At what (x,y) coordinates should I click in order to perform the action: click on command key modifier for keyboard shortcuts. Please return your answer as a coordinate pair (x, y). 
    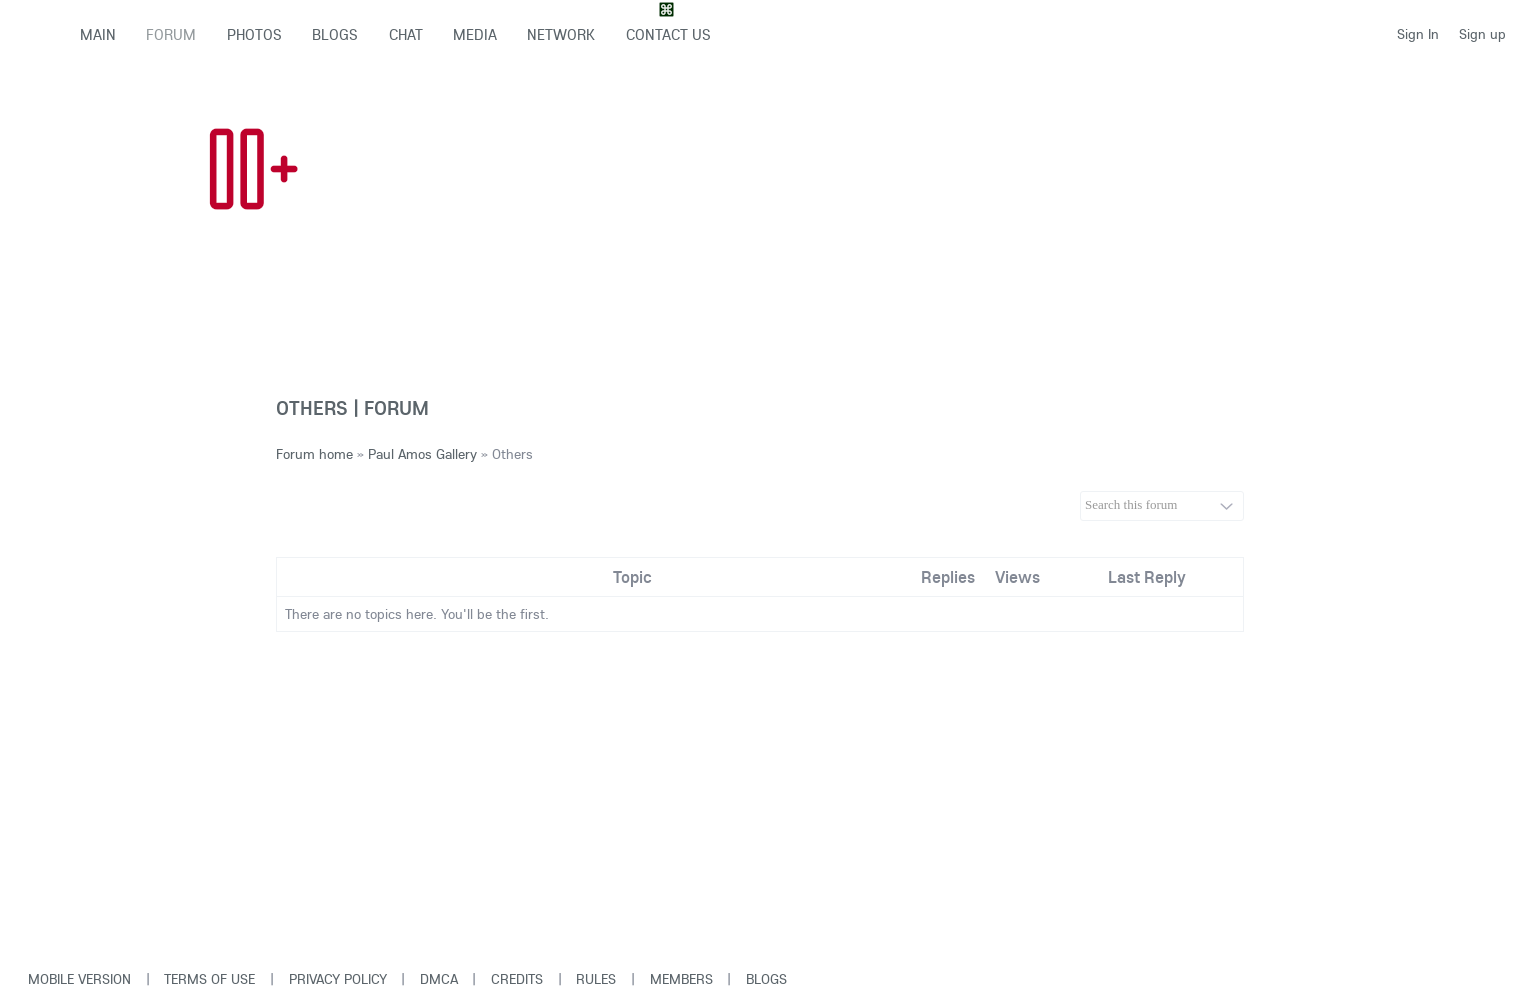
    Looking at the image, I should click on (666, 9).